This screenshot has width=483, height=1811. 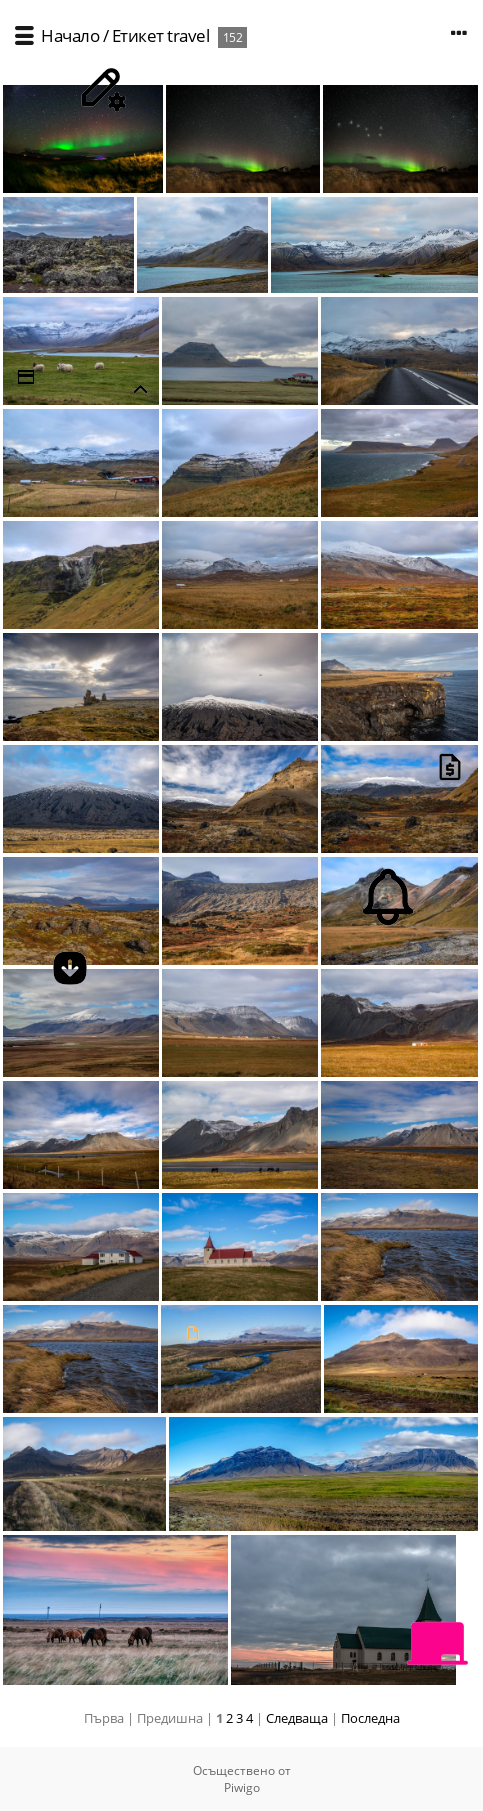 What do you see at coordinates (101, 86) in the screenshot?
I see `edit settings or preferences` at bounding box center [101, 86].